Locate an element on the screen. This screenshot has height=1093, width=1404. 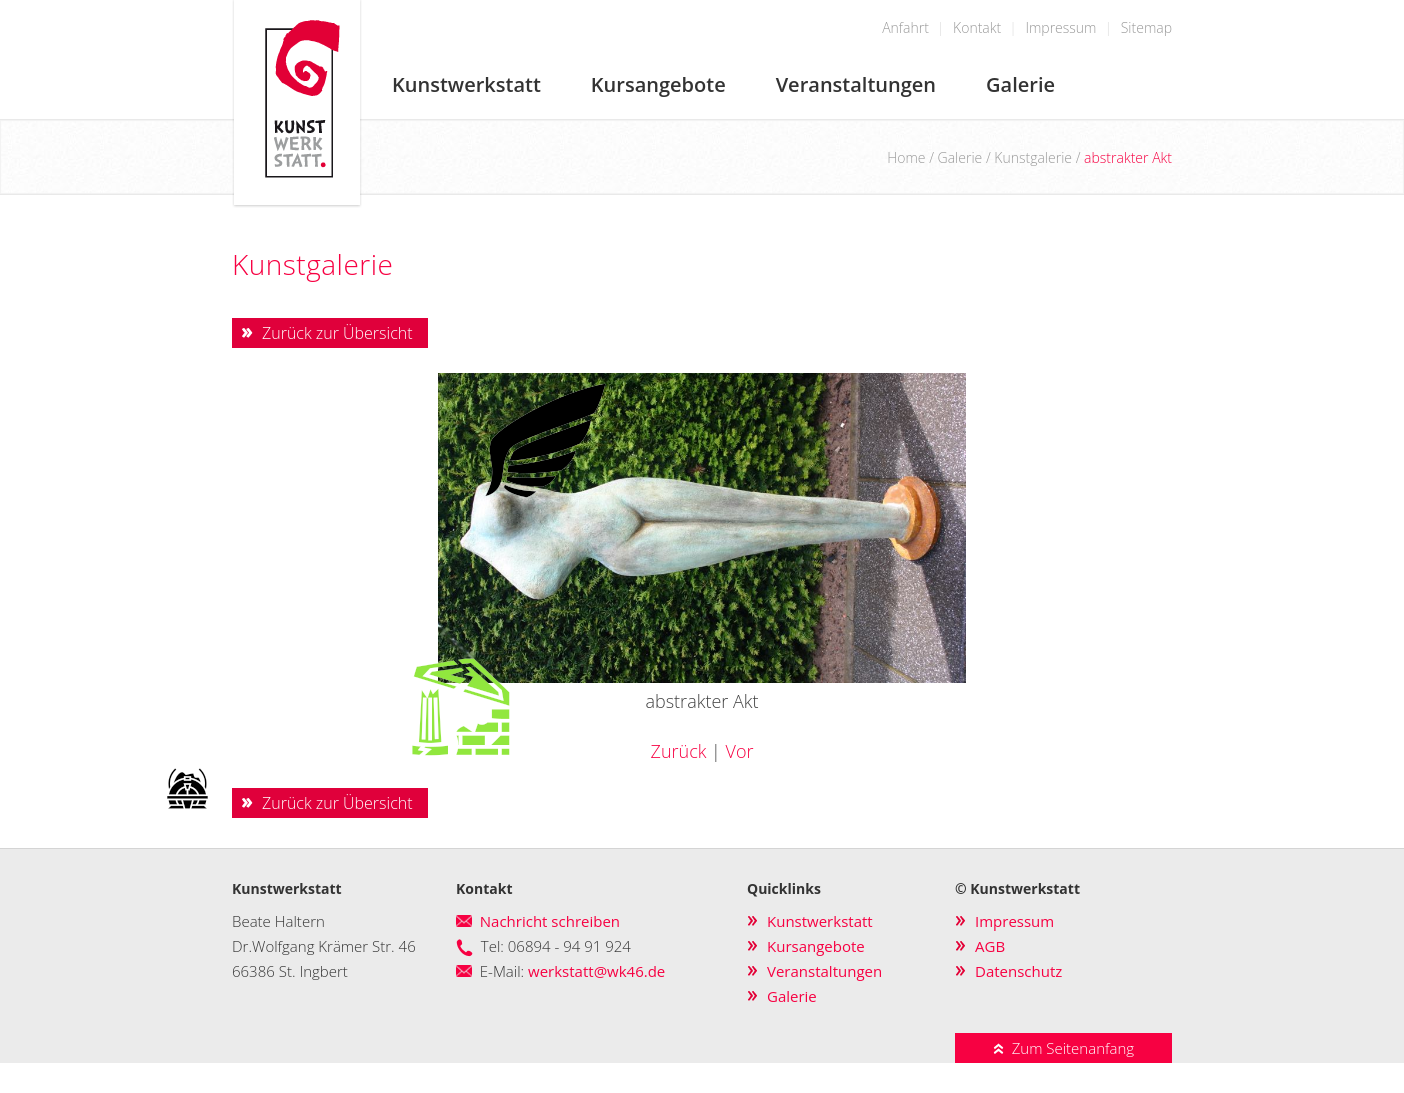
indicates premium or liberty status is located at coordinates (545, 440).